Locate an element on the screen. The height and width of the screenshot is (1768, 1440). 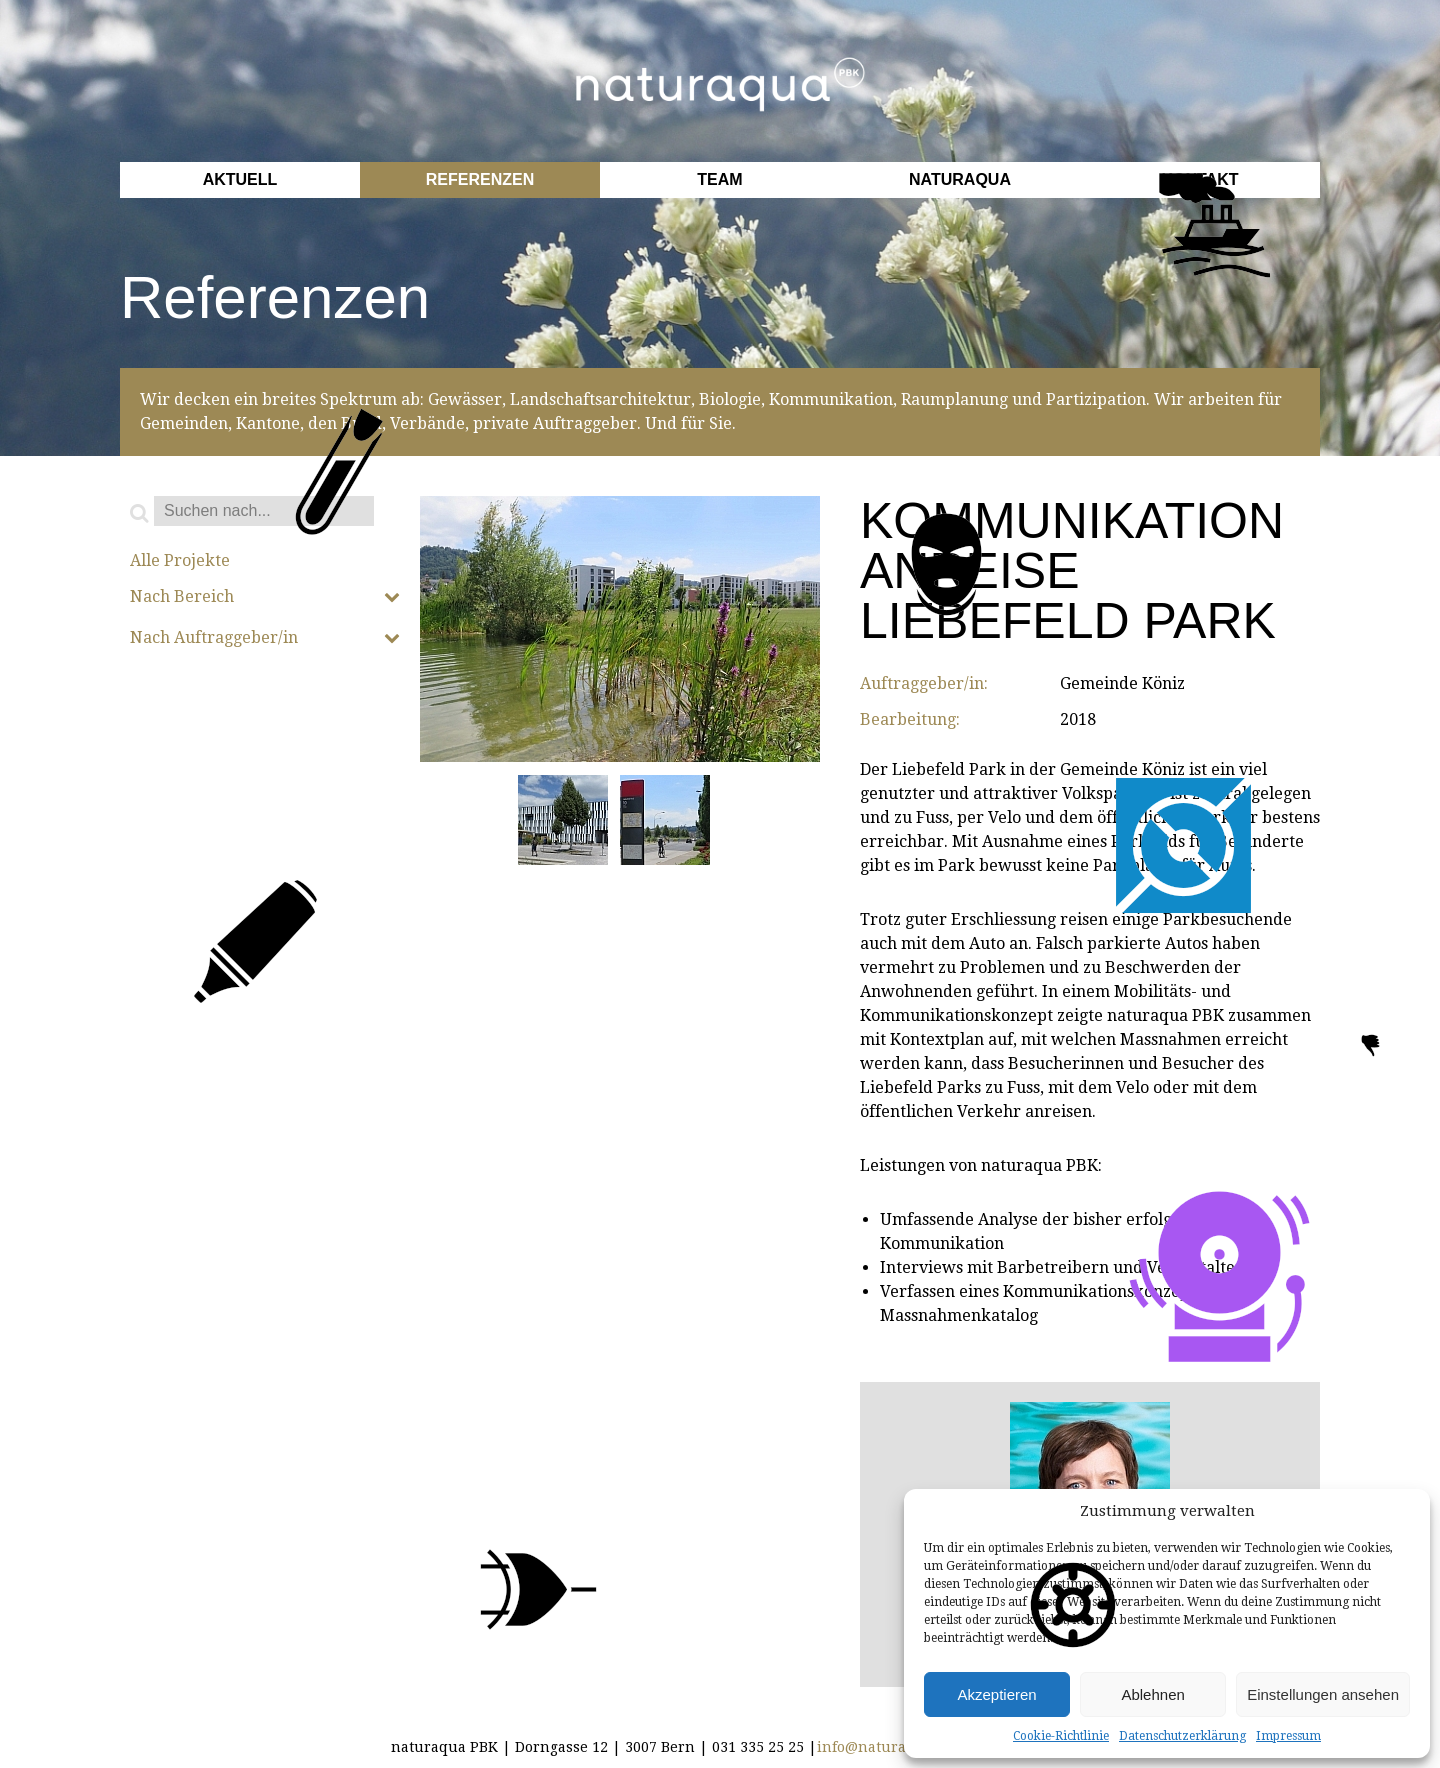
collect or store a potion item is located at coordinates (336, 472).